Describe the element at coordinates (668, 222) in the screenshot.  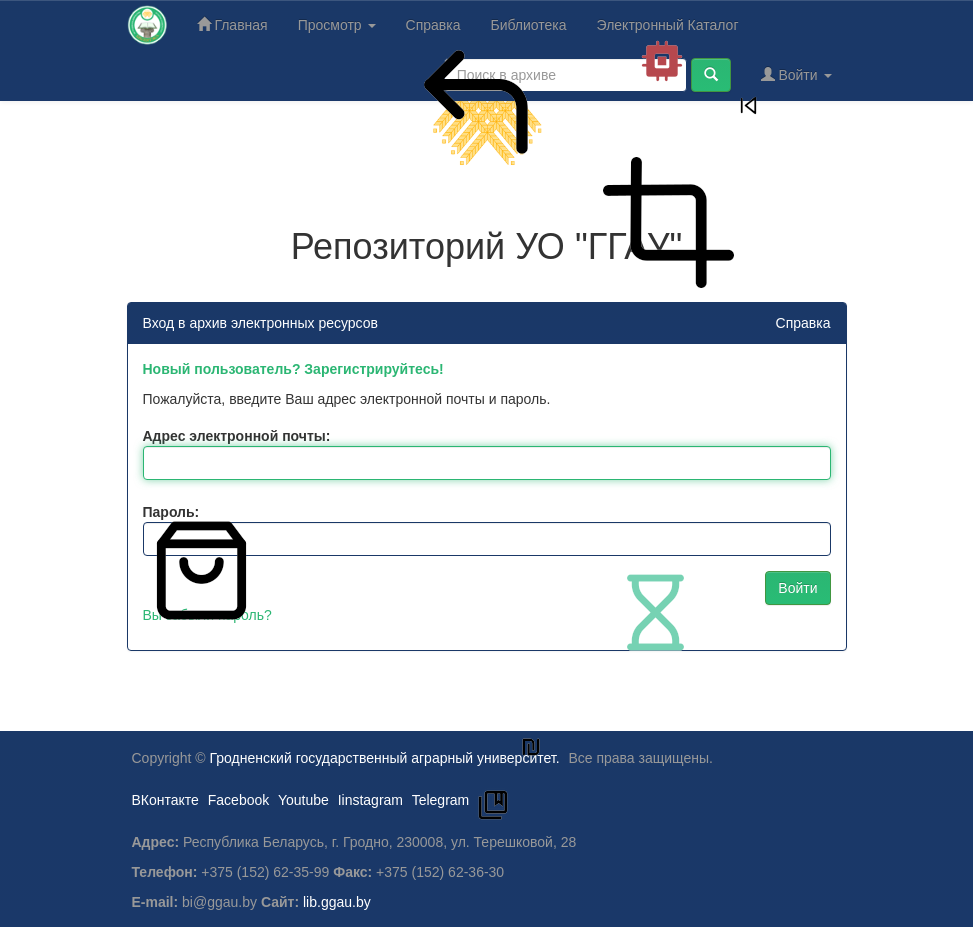
I see `crop or resize an image` at that location.